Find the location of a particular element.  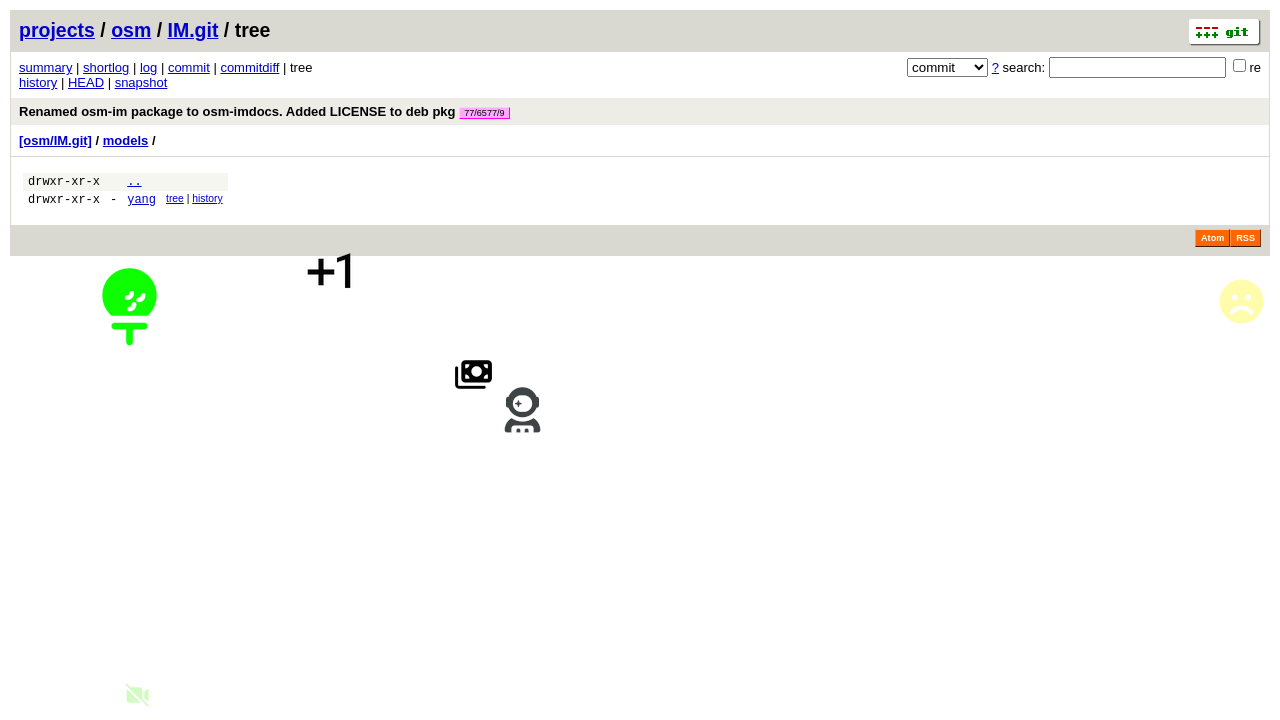

view astronaut or space-themed user profile is located at coordinates (522, 410).